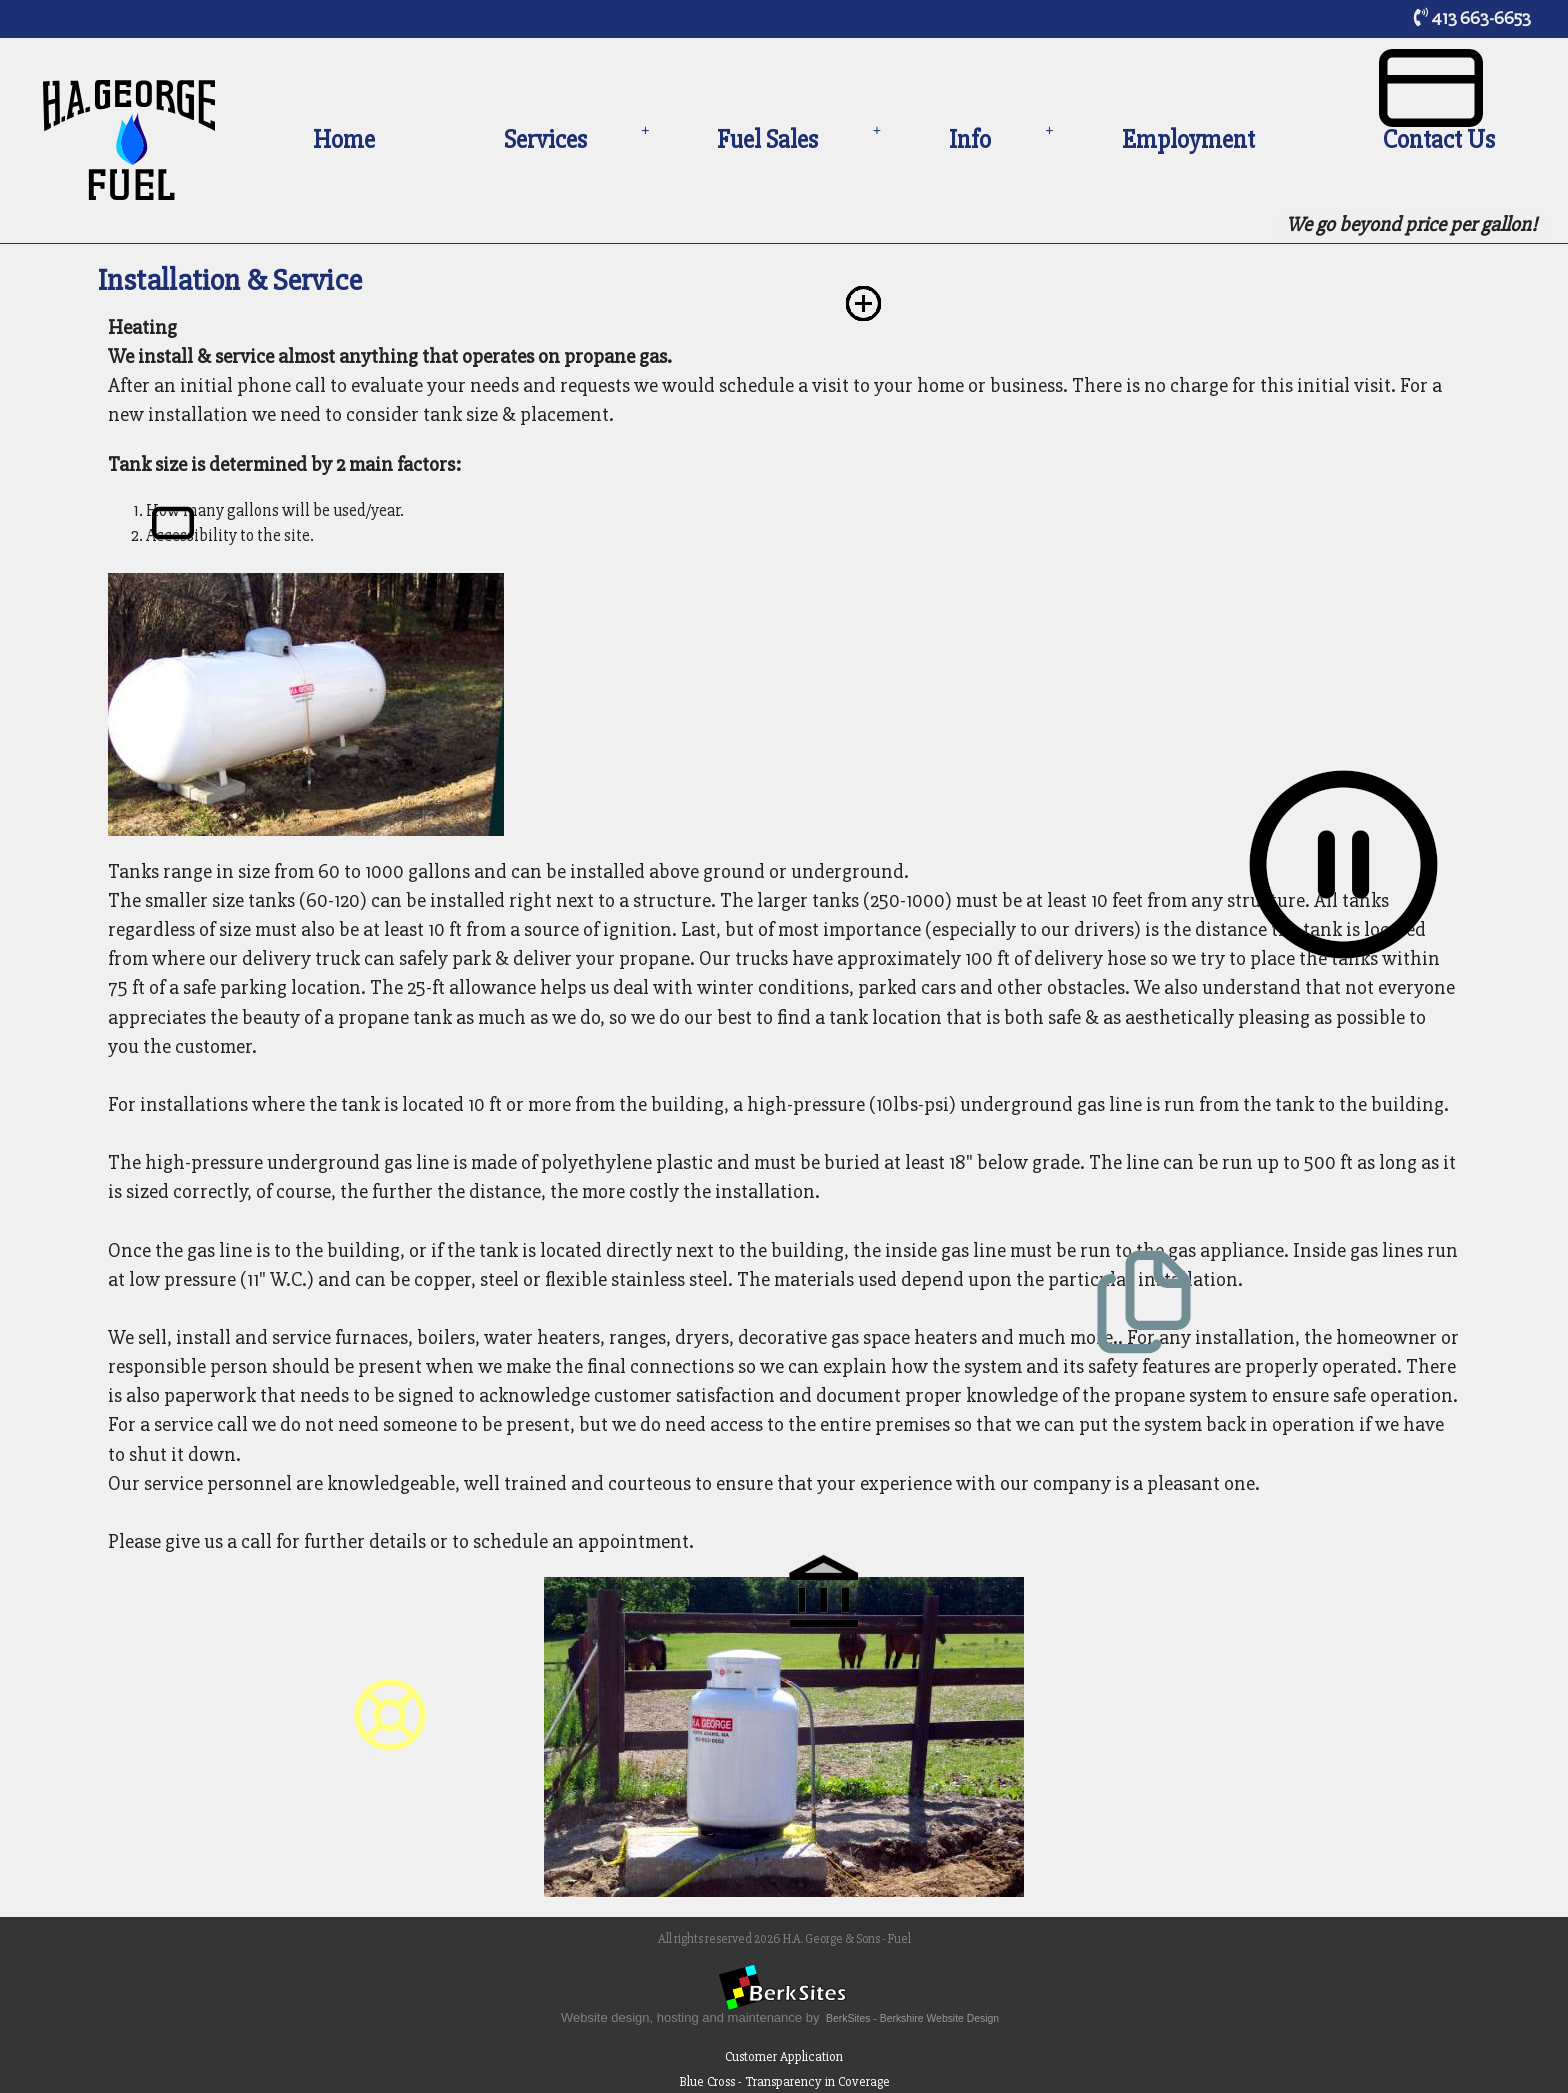 This screenshot has height=2093, width=1568. Describe the element at coordinates (863, 303) in the screenshot. I see `add a new item` at that location.